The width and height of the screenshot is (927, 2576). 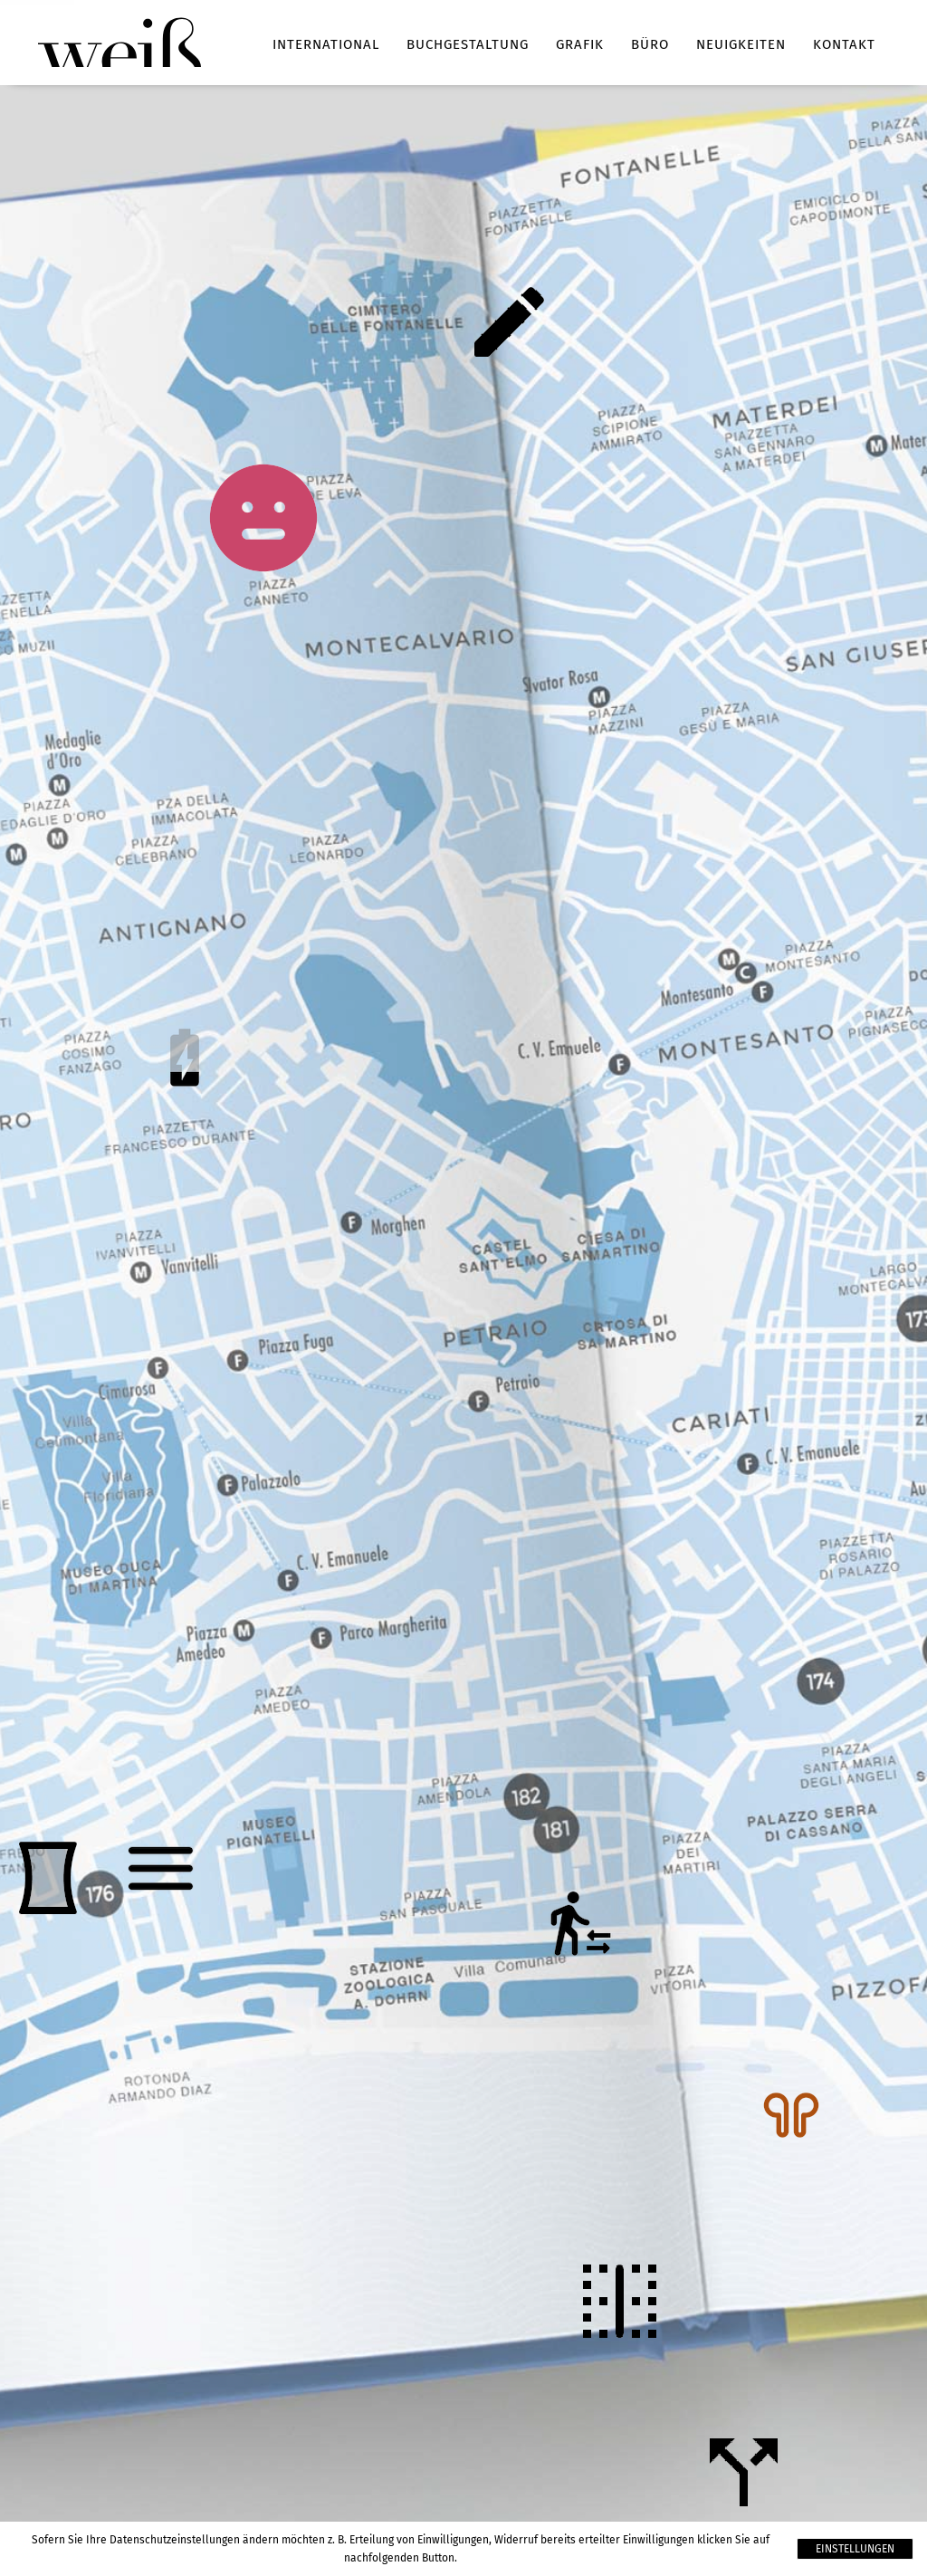 I want to click on split or fork a call to multiple lines, so click(x=743, y=2472).